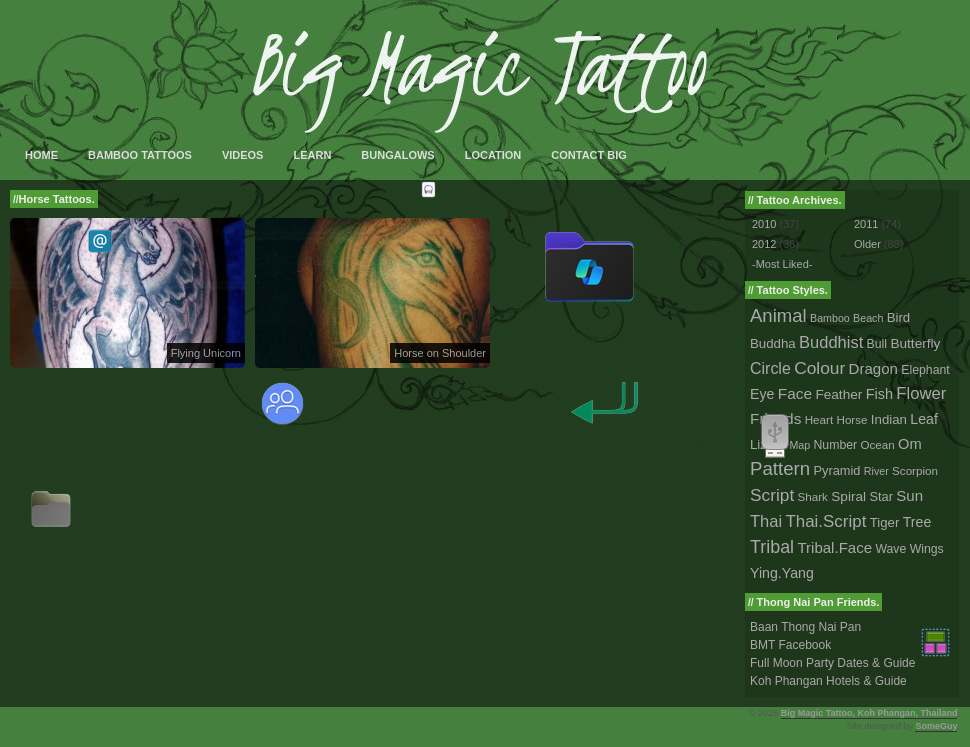  Describe the element at coordinates (51, 509) in the screenshot. I see `indicates a valid drop target for dragging files` at that location.